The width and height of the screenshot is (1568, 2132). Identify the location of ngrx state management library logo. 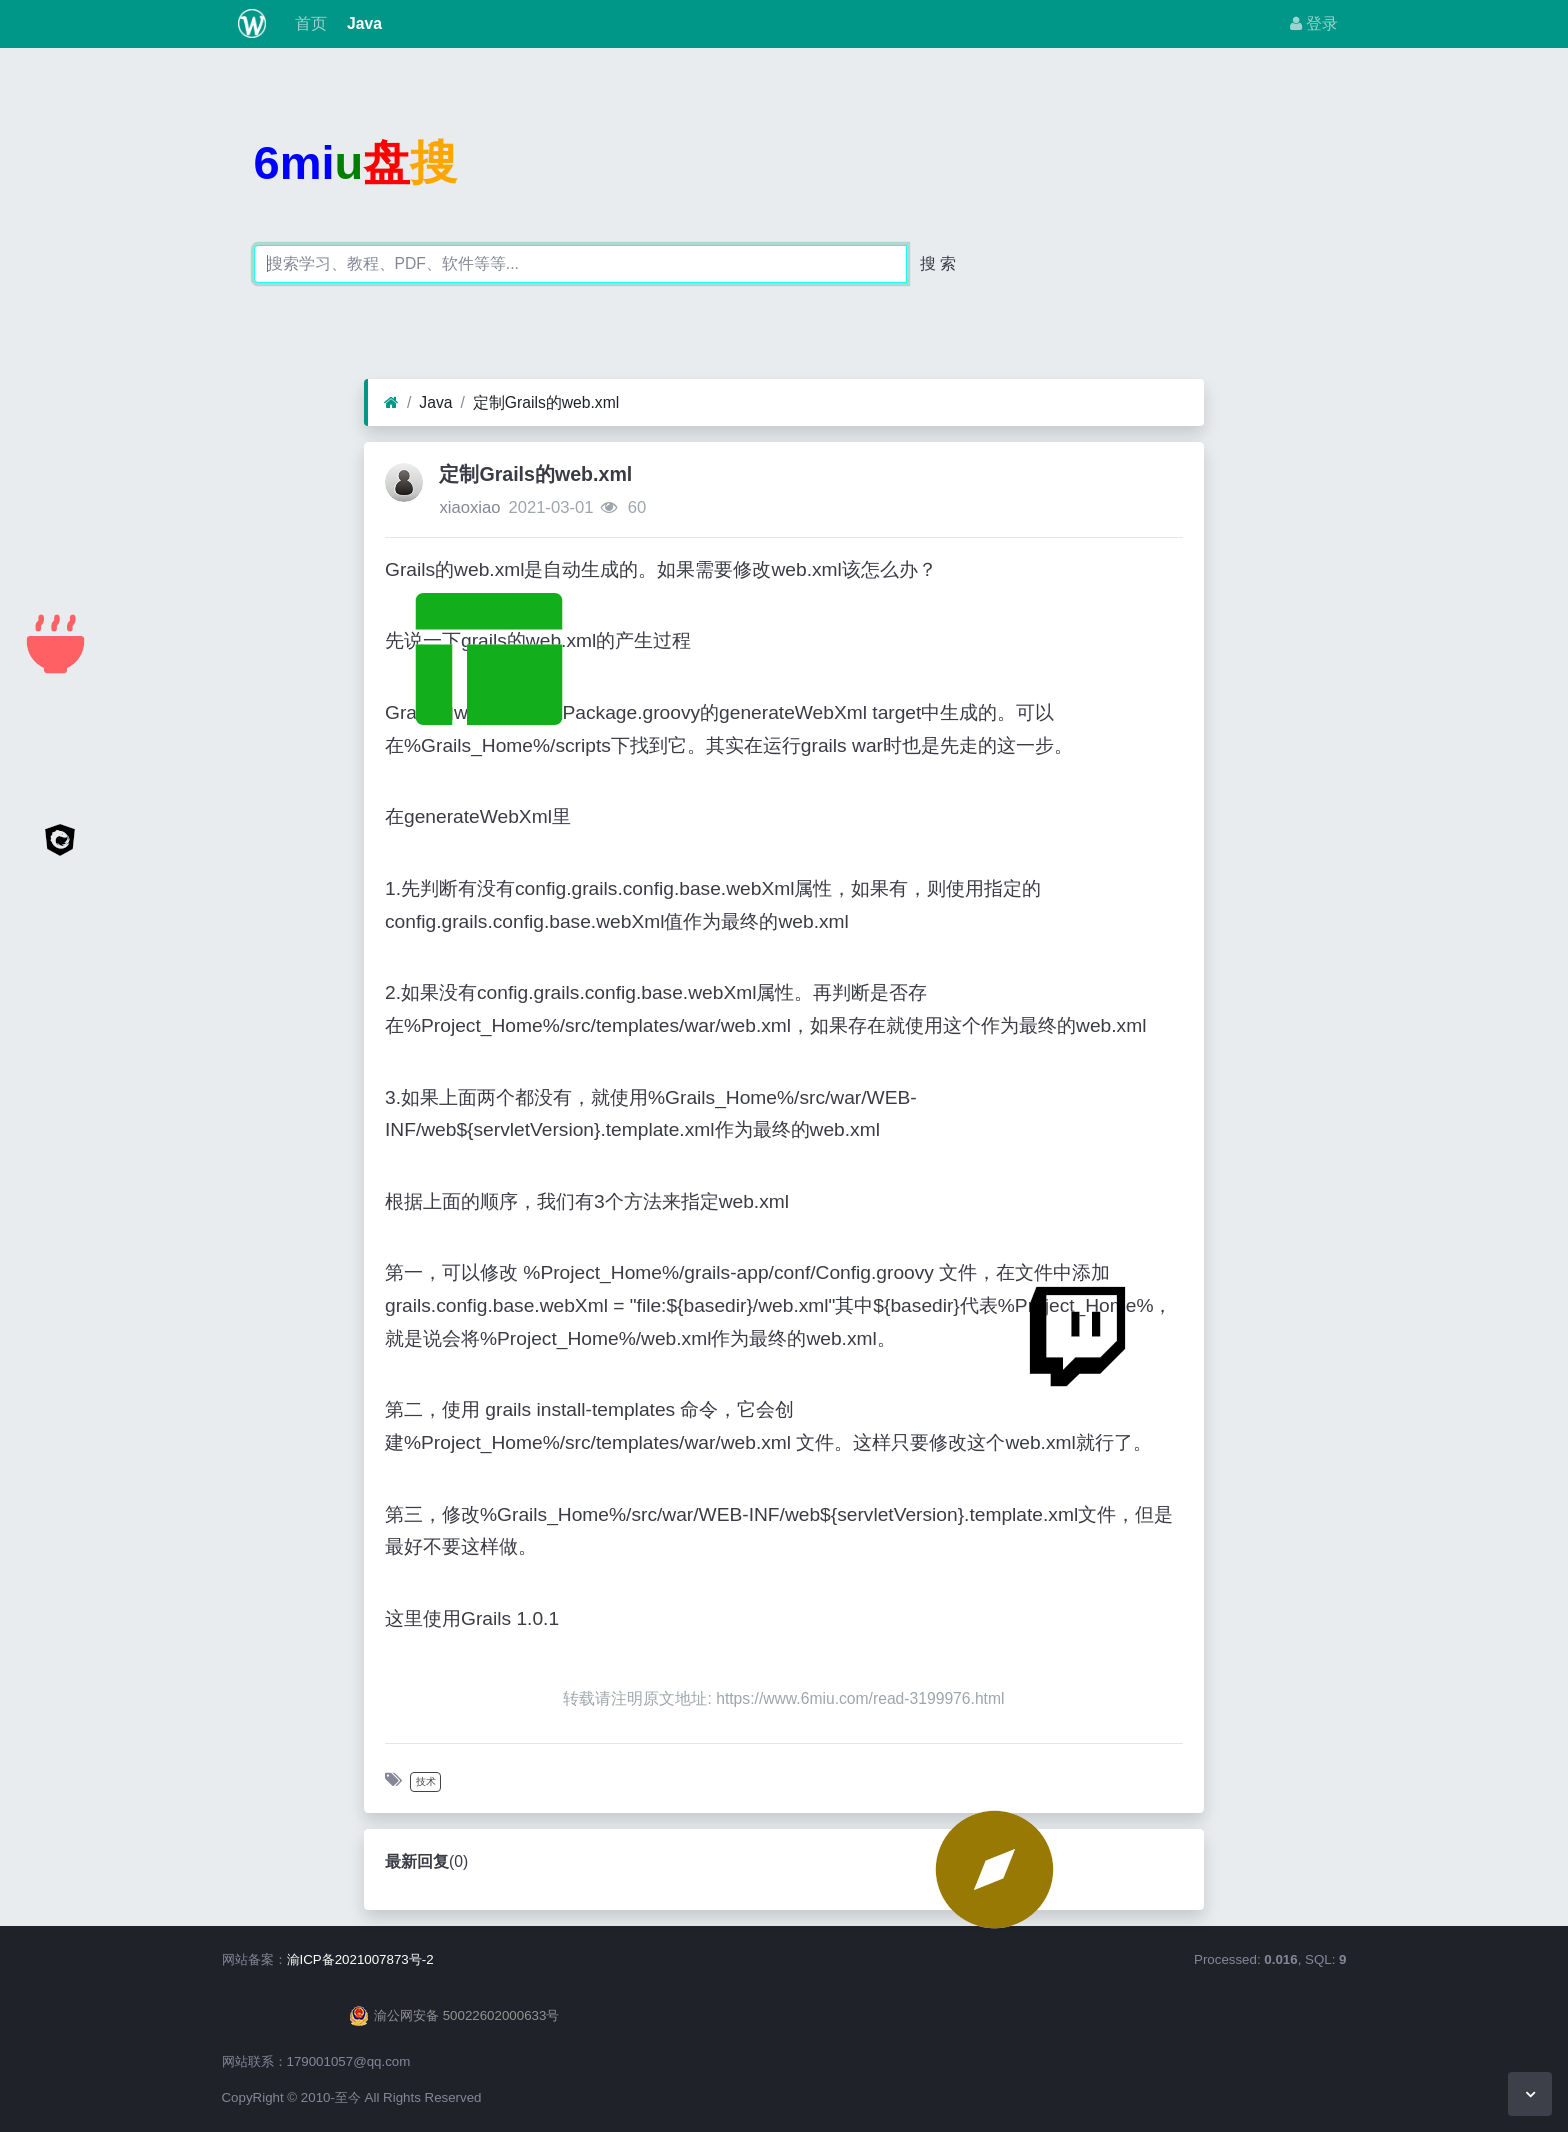
(60, 840).